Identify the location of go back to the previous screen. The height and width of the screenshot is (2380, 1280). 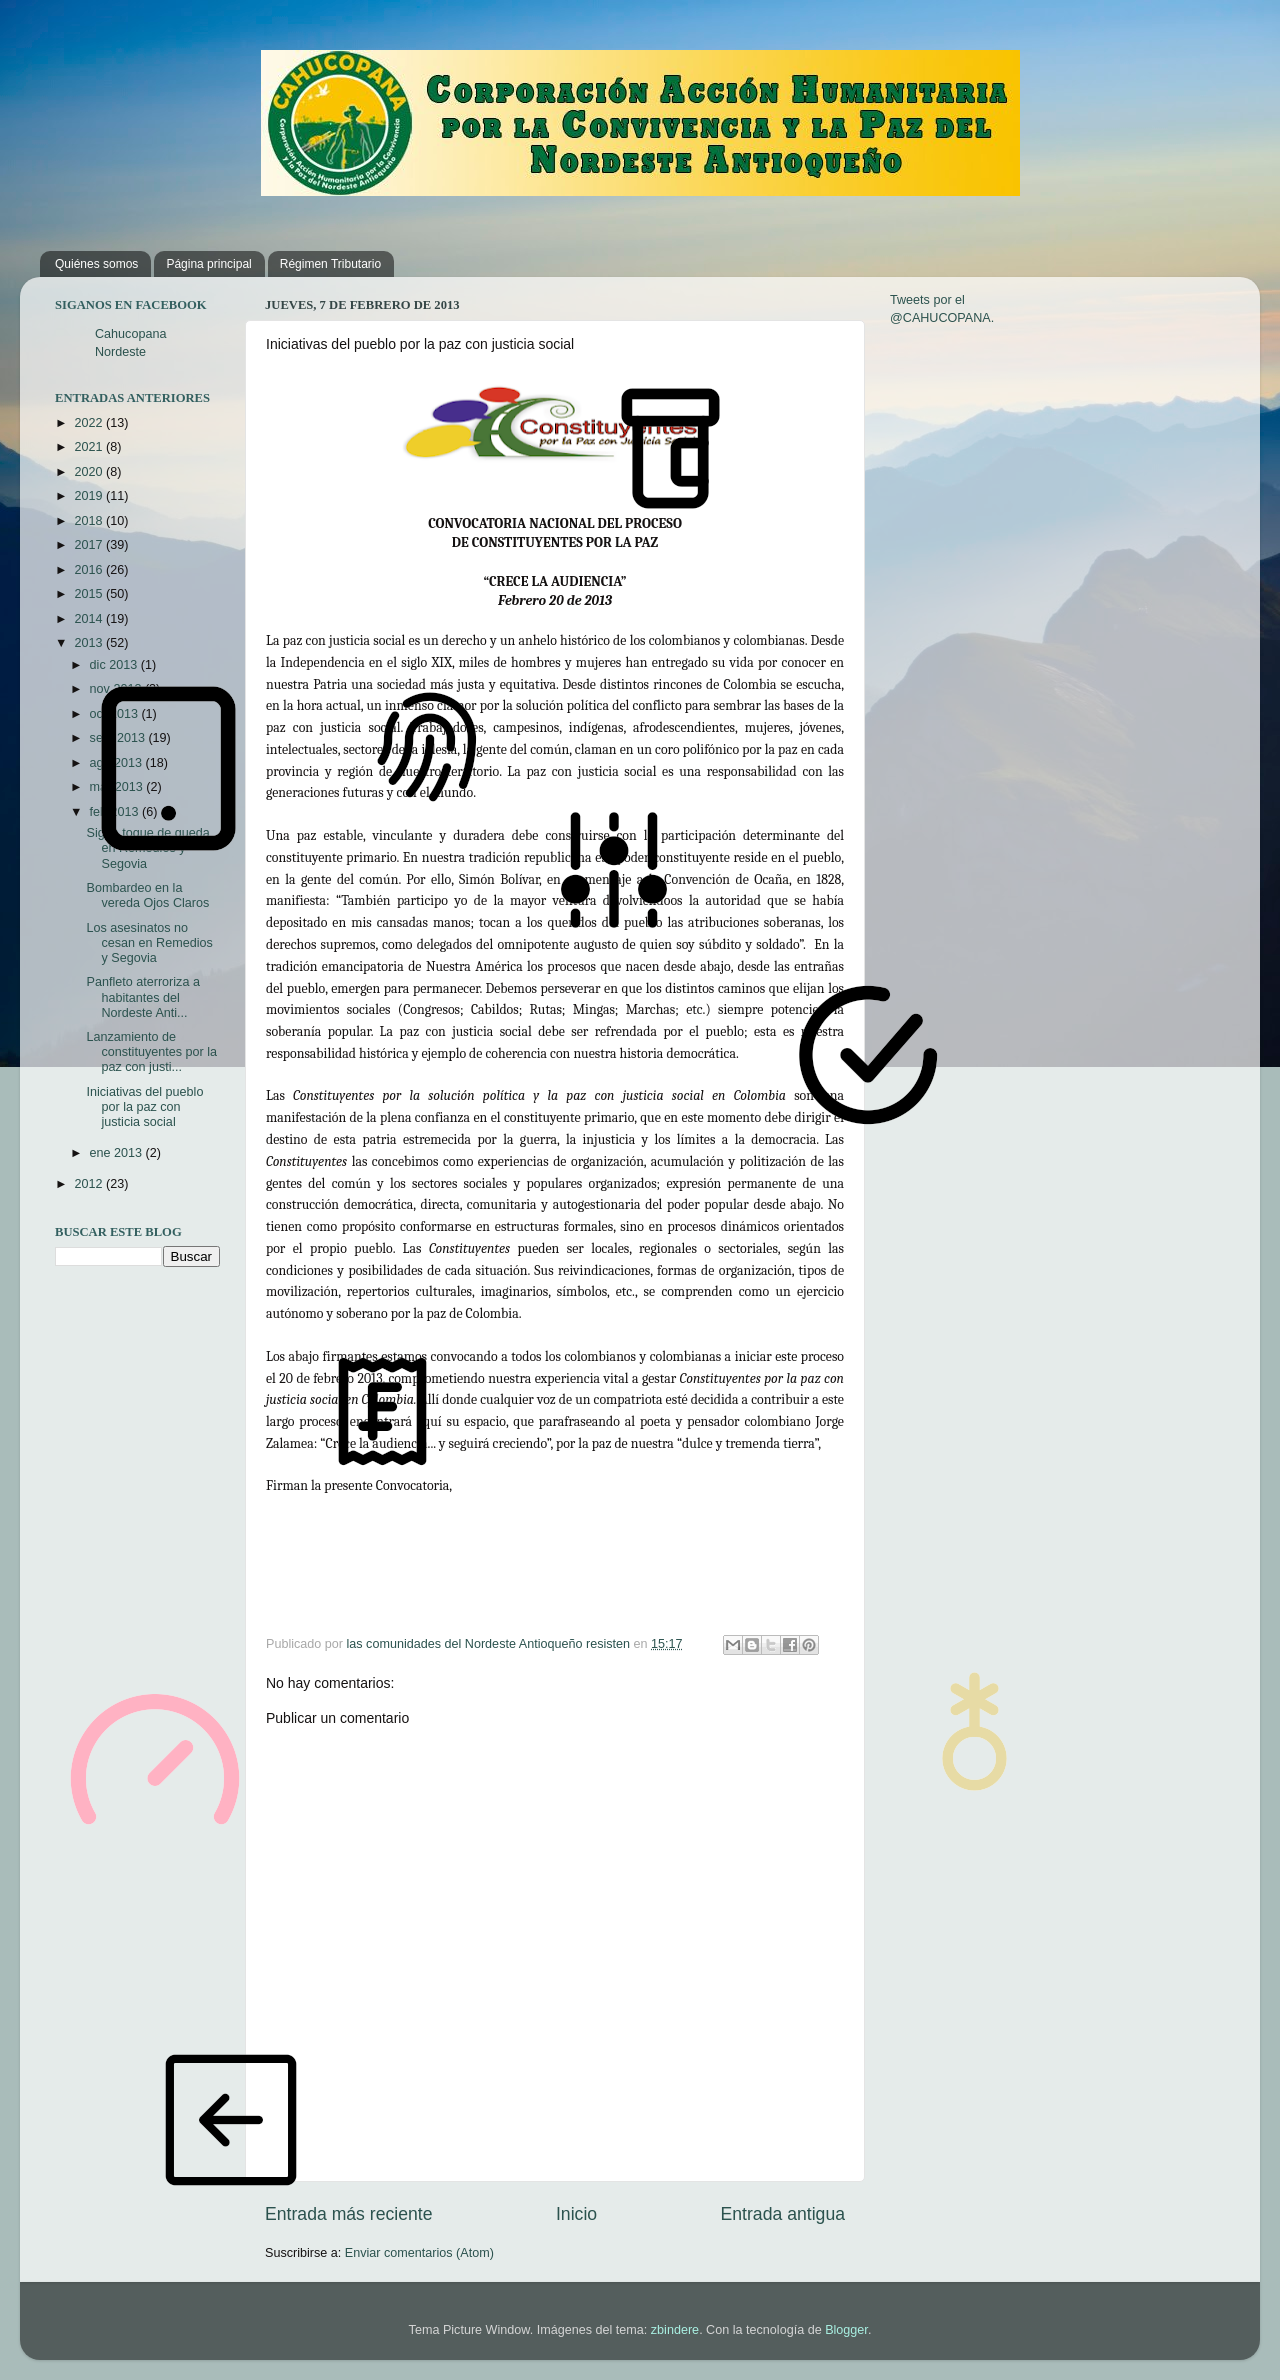
(231, 2120).